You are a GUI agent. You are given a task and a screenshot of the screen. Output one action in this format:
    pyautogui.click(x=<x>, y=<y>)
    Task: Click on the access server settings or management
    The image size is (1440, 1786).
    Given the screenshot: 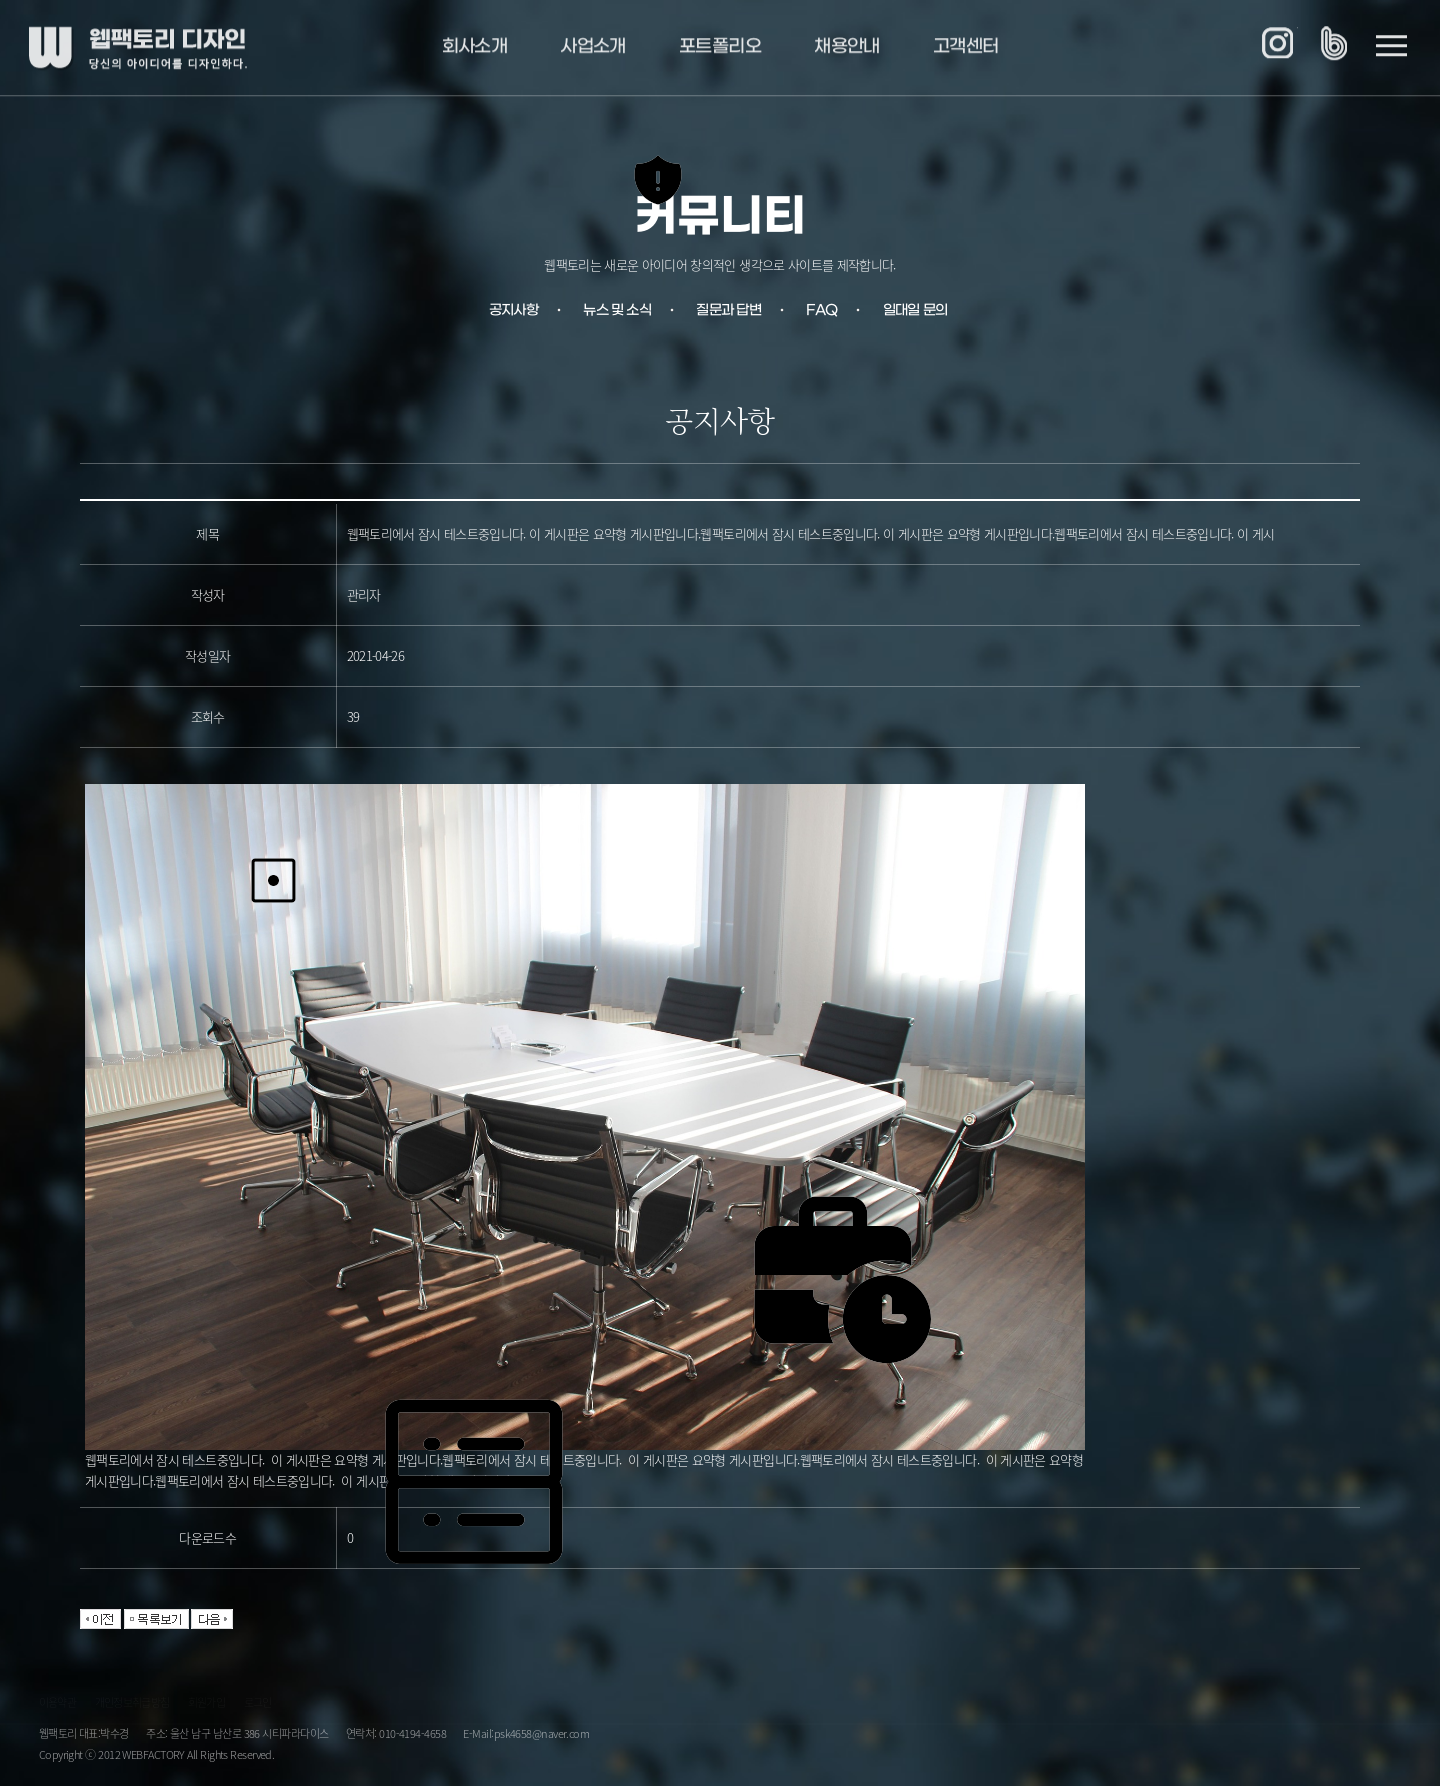 What is the action you would take?
    pyautogui.click(x=474, y=1484)
    